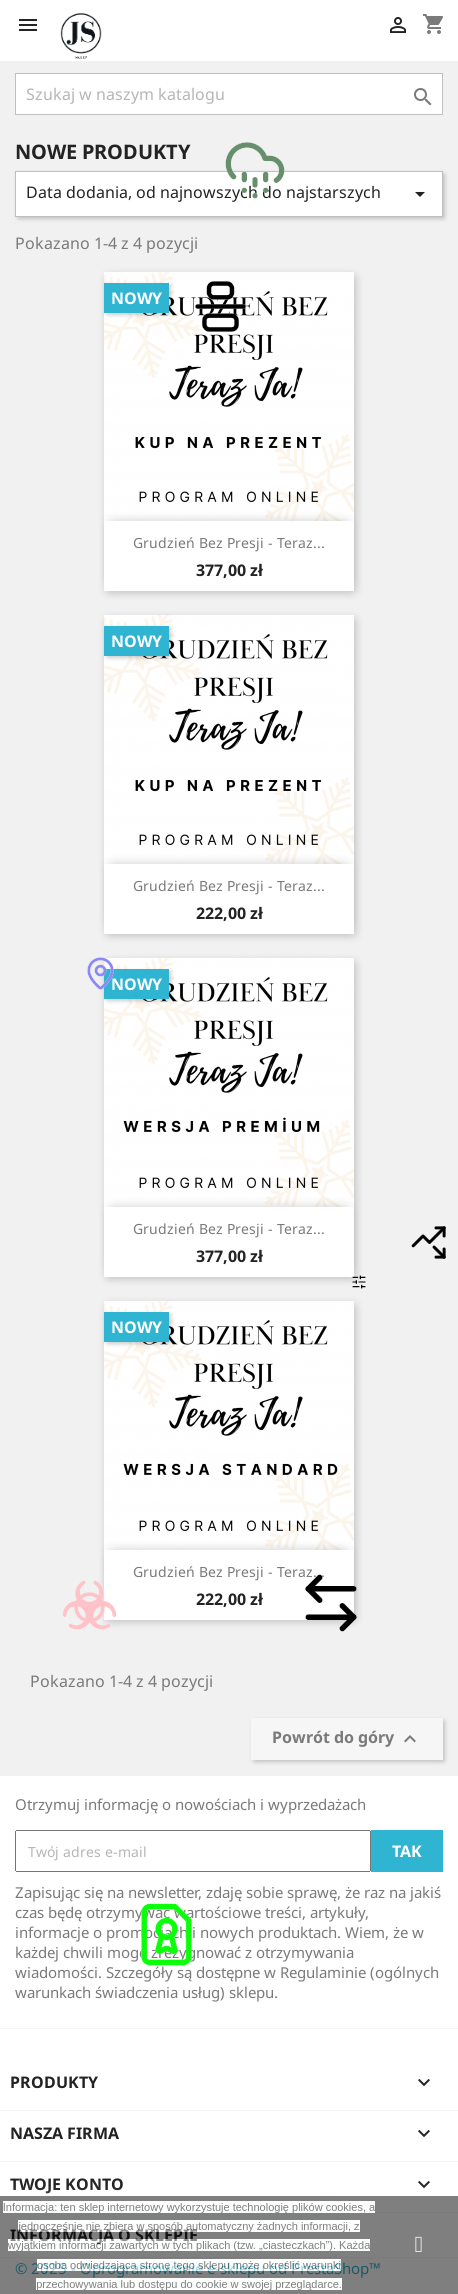 This screenshot has height=2294, width=458. What do you see at coordinates (359, 1282) in the screenshot?
I see `adjust settings or preferences` at bounding box center [359, 1282].